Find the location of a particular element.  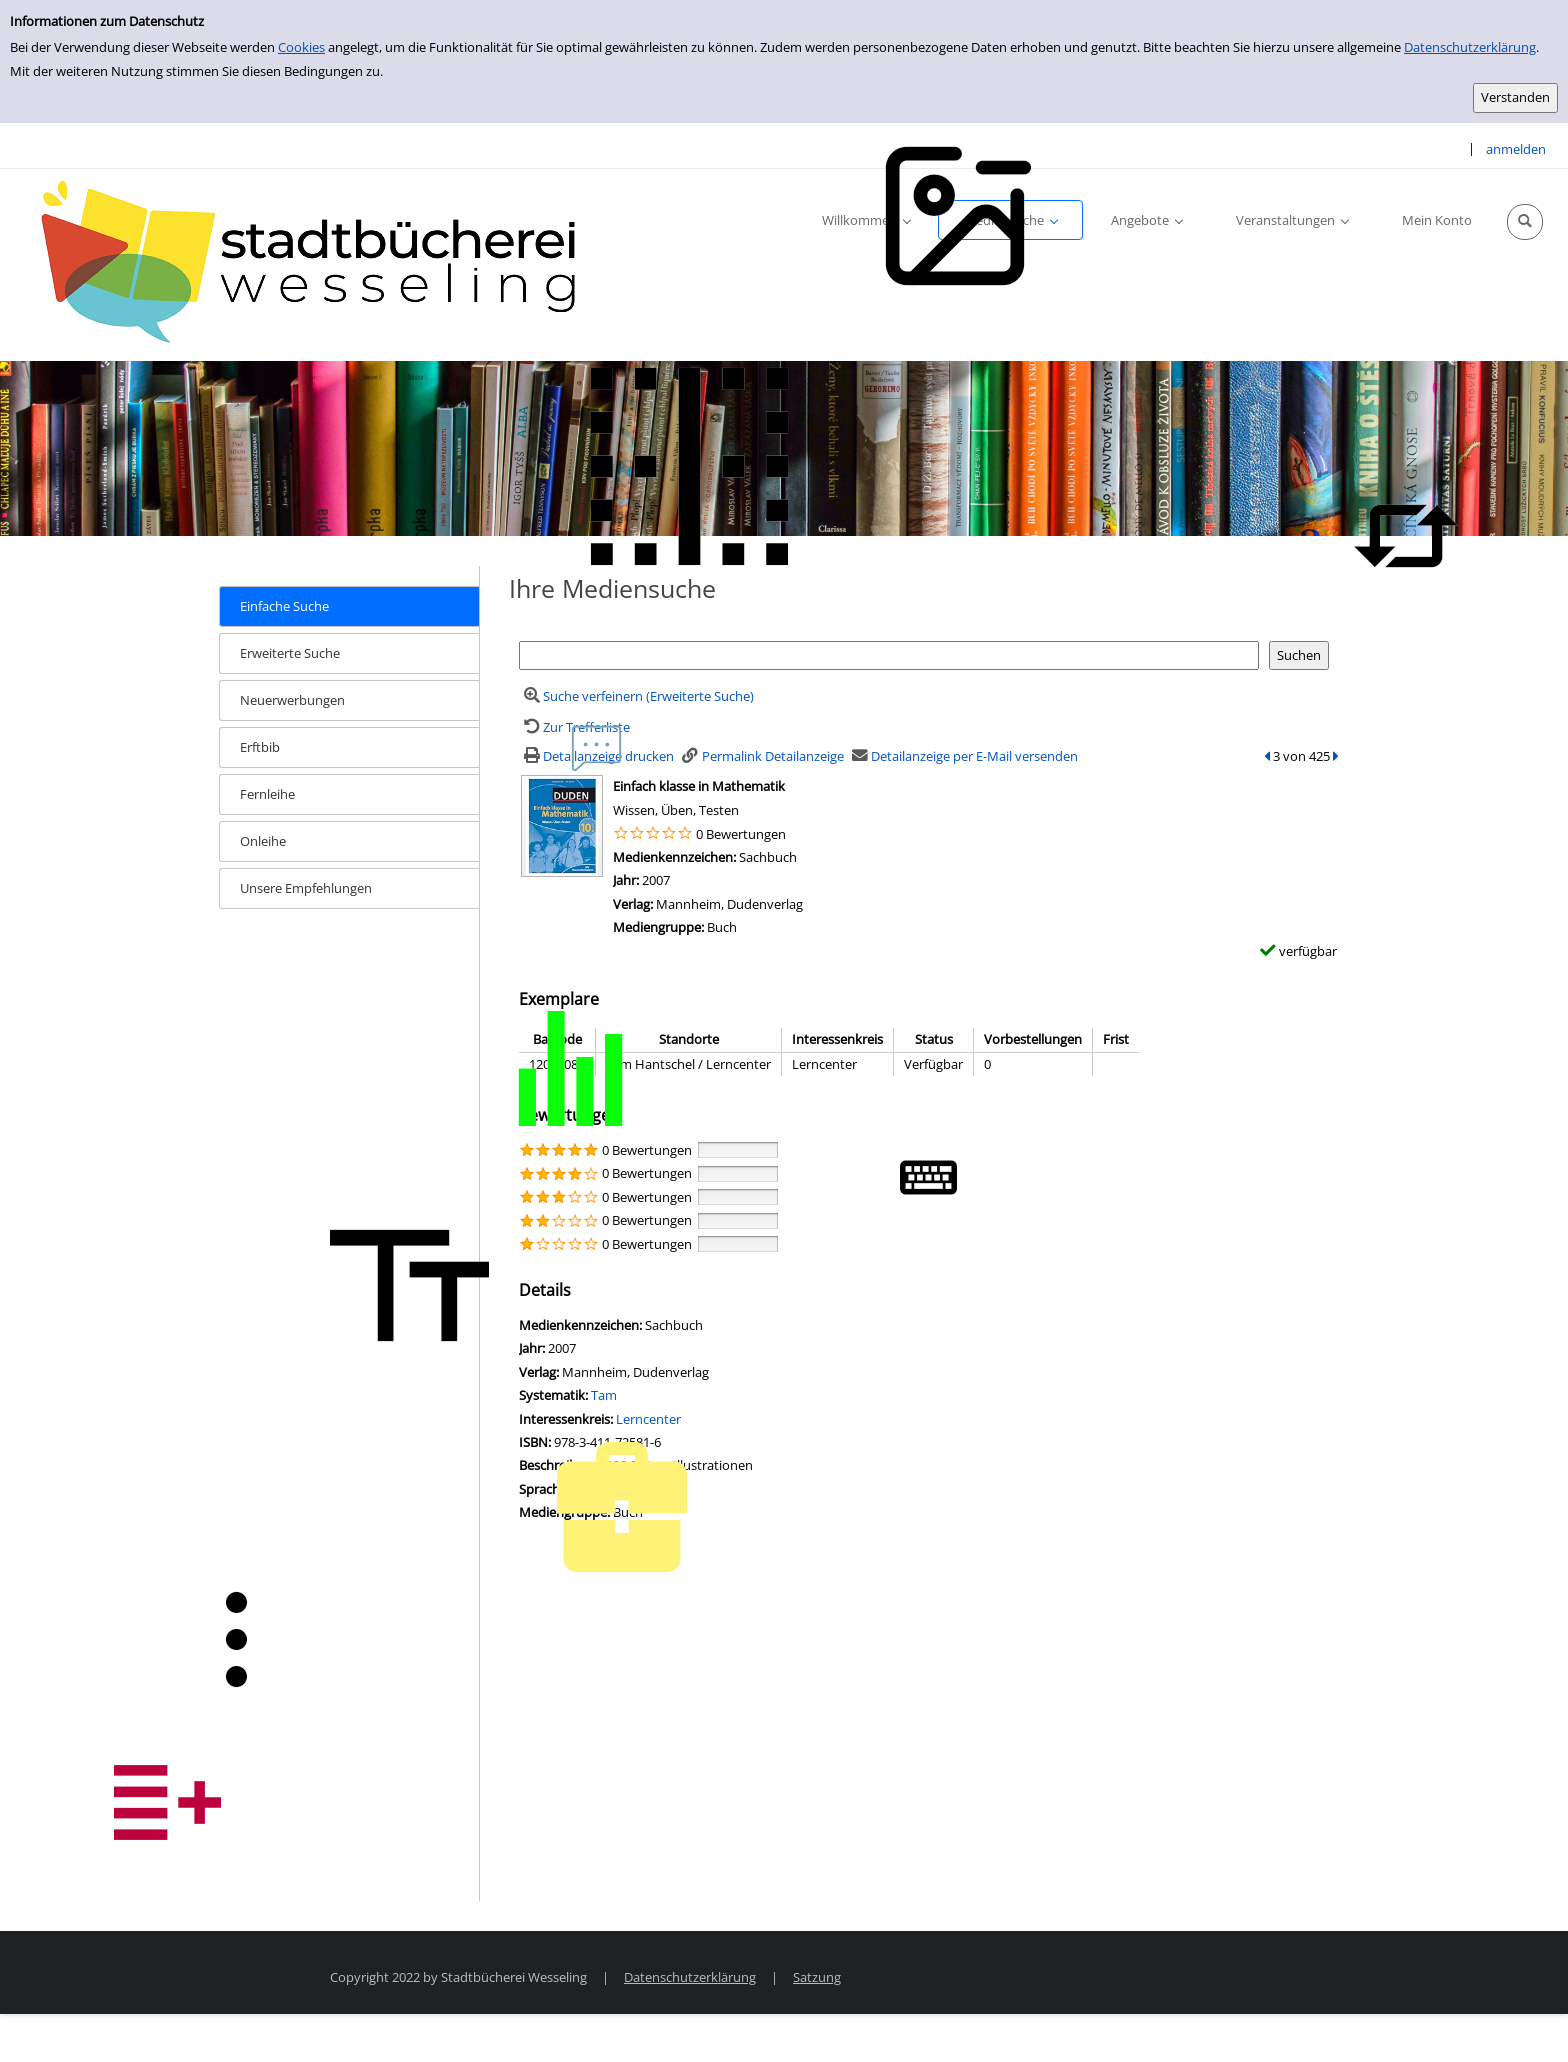

open the on-screen keyboard is located at coordinates (928, 1177).